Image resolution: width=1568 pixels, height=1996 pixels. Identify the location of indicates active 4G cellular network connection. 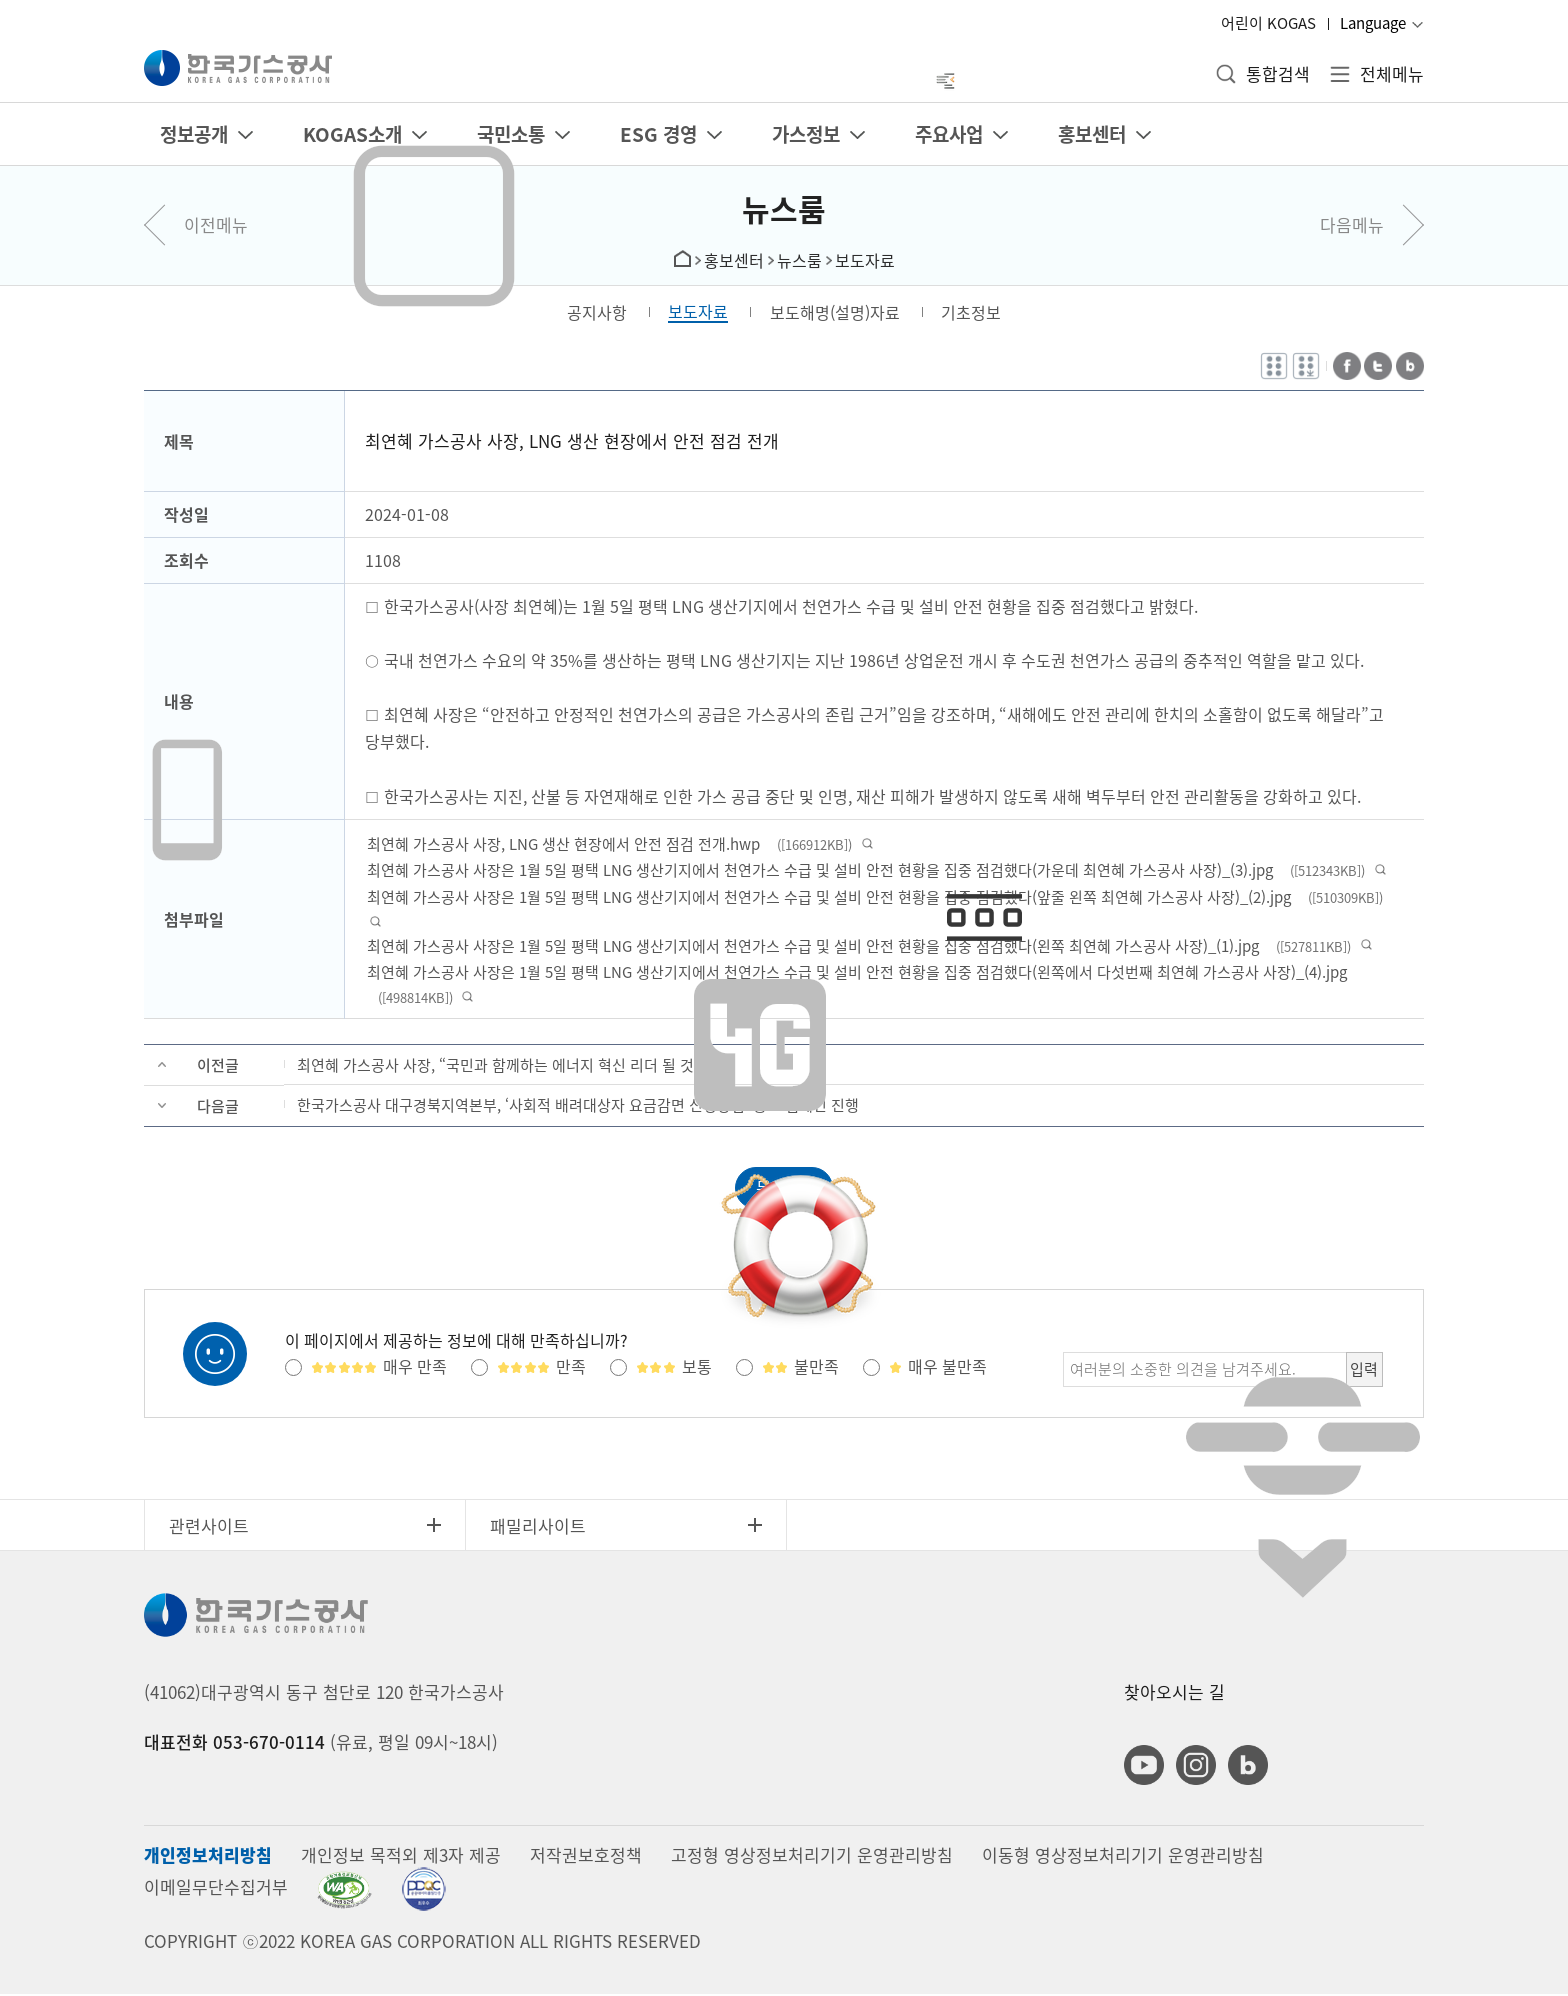
(760, 1045).